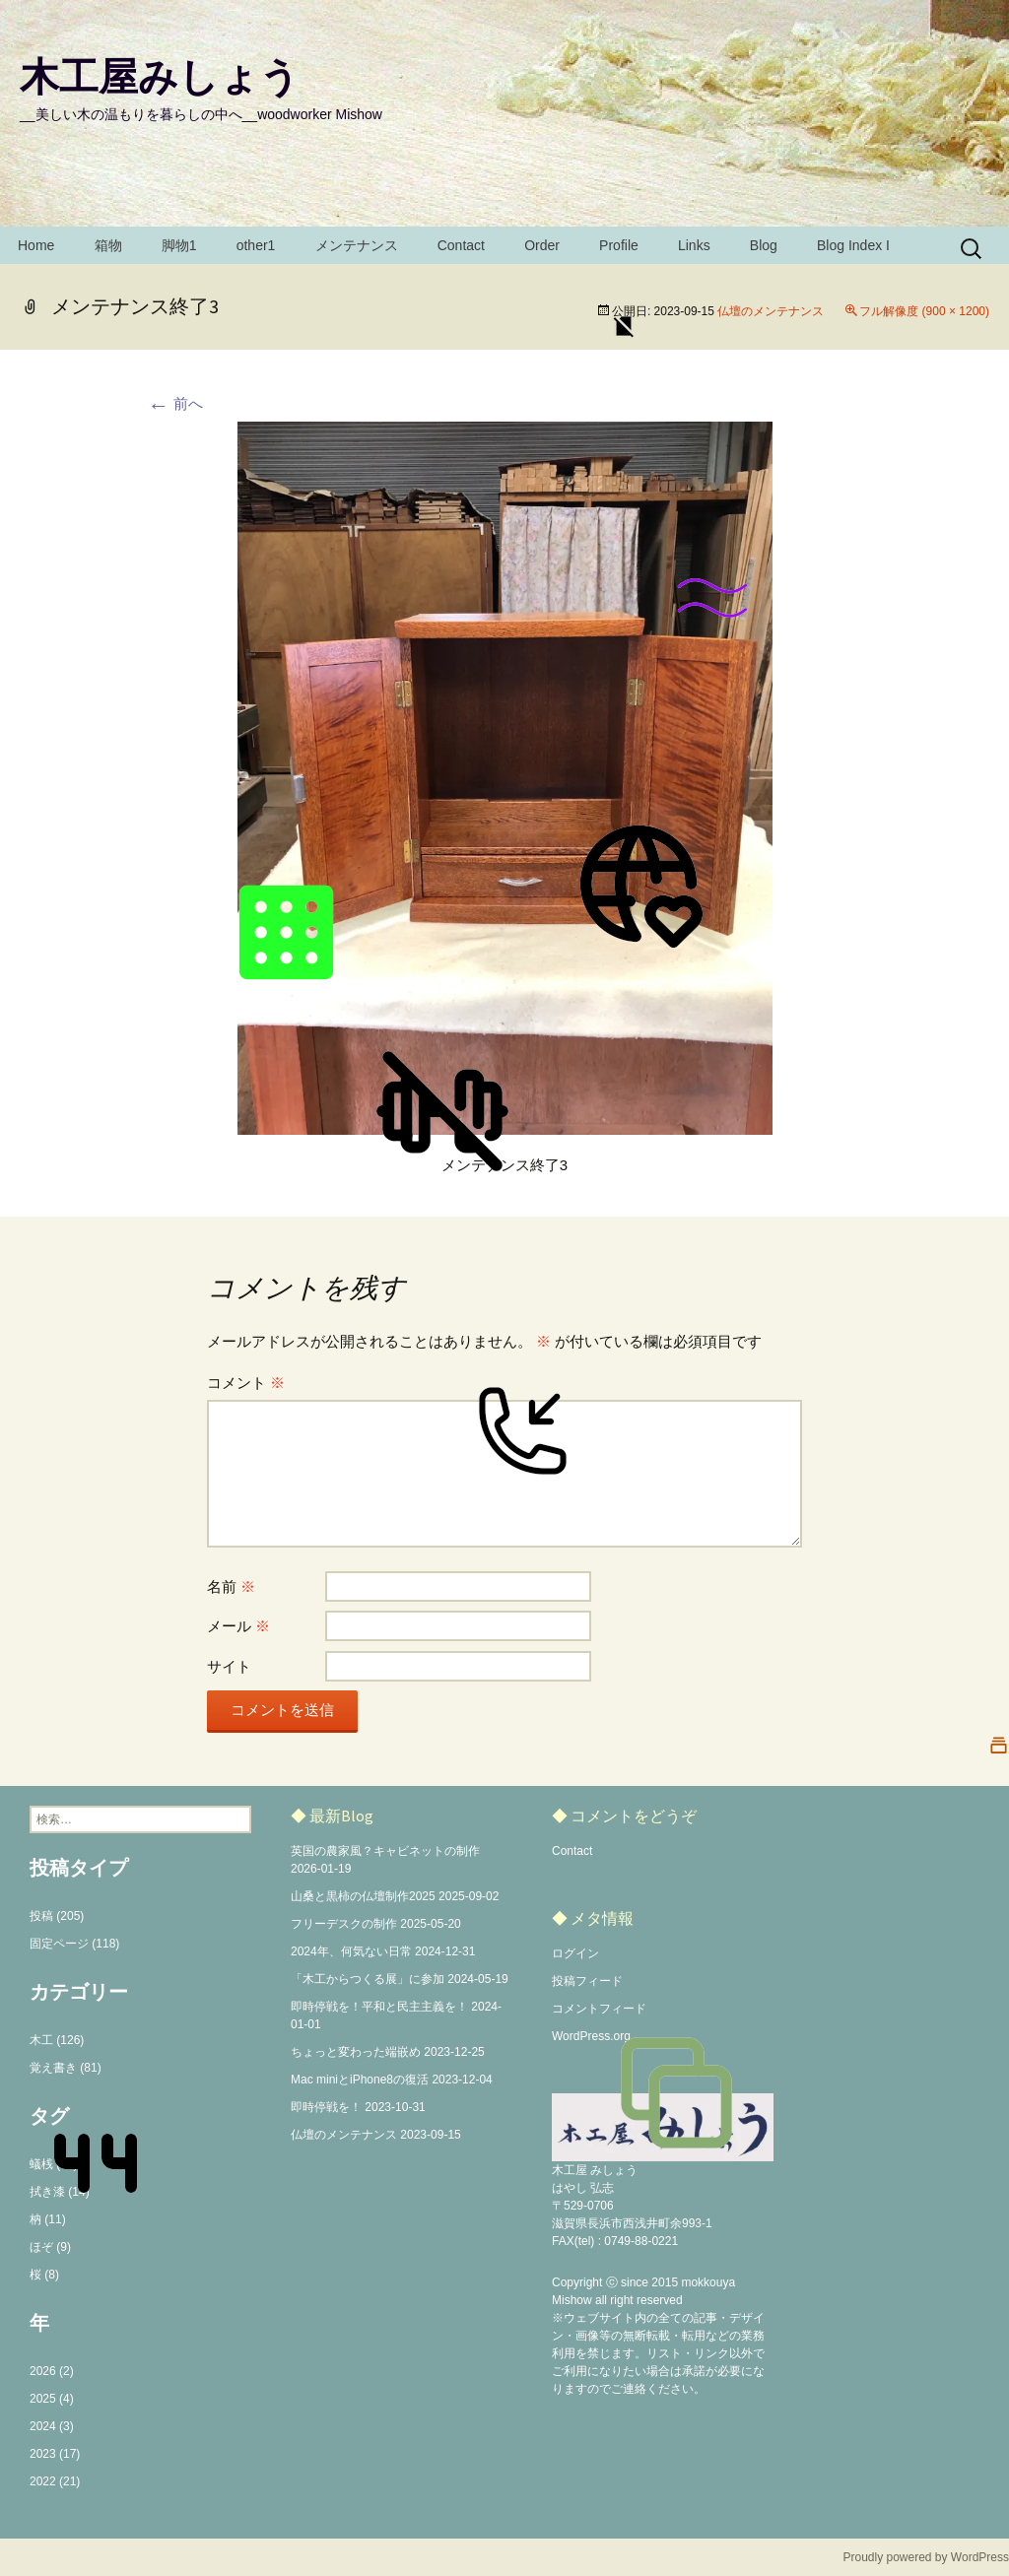  Describe the element at coordinates (998, 1746) in the screenshot. I see `view stacked cards or layers` at that location.